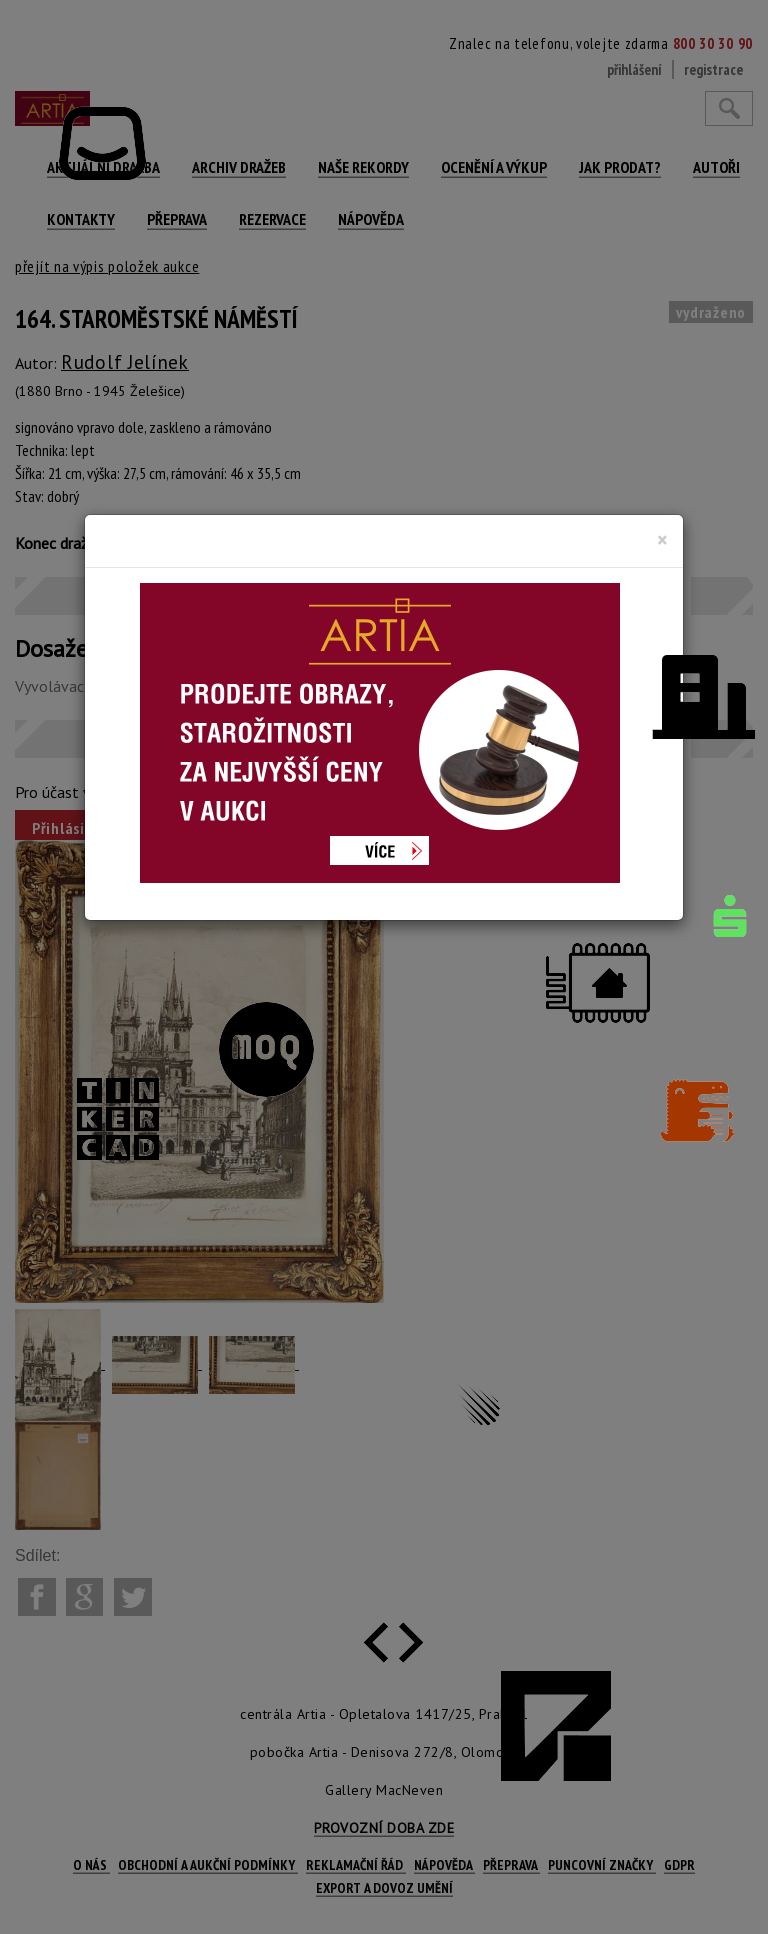 This screenshot has height=1934, width=768. What do you see at coordinates (393, 1642) in the screenshot?
I see `expand content horizontally` at bounding box center [393, 1642].